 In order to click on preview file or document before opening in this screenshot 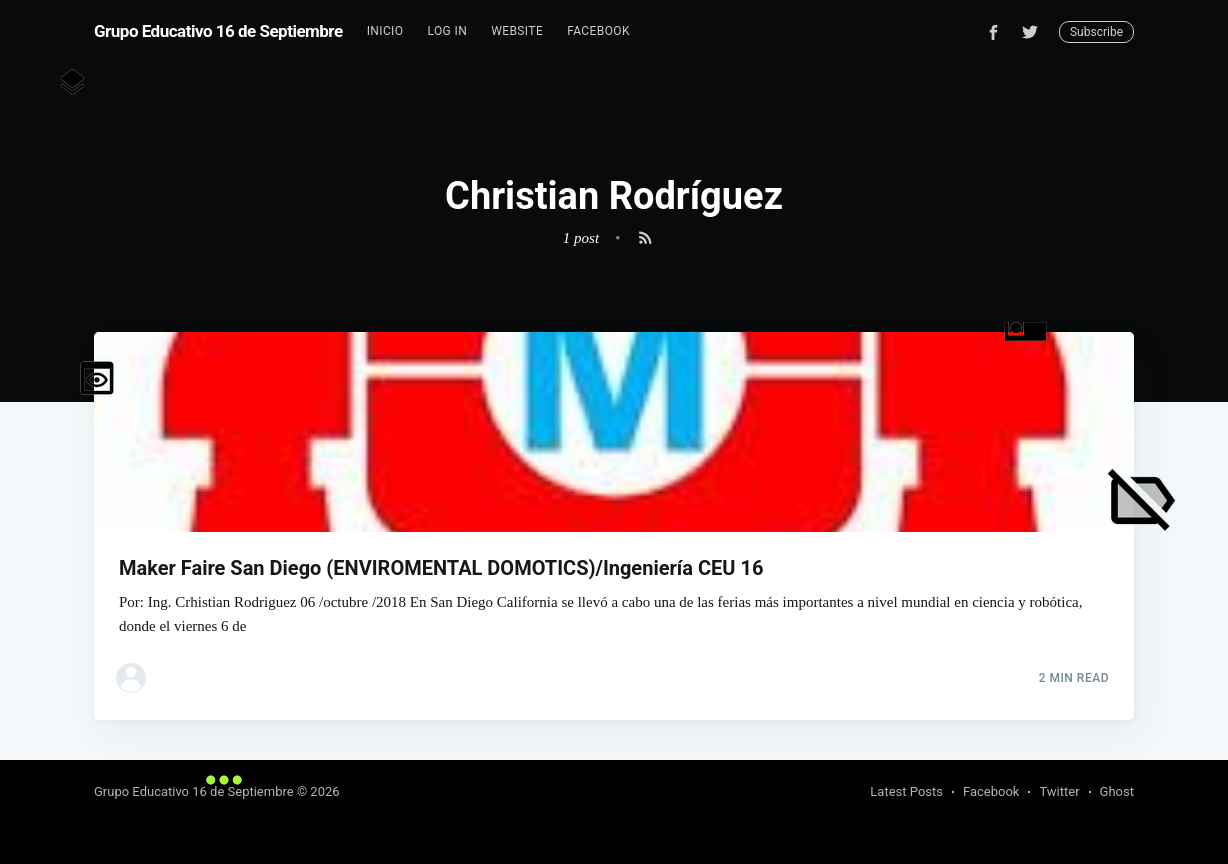, I will do `click(97, 378)`.